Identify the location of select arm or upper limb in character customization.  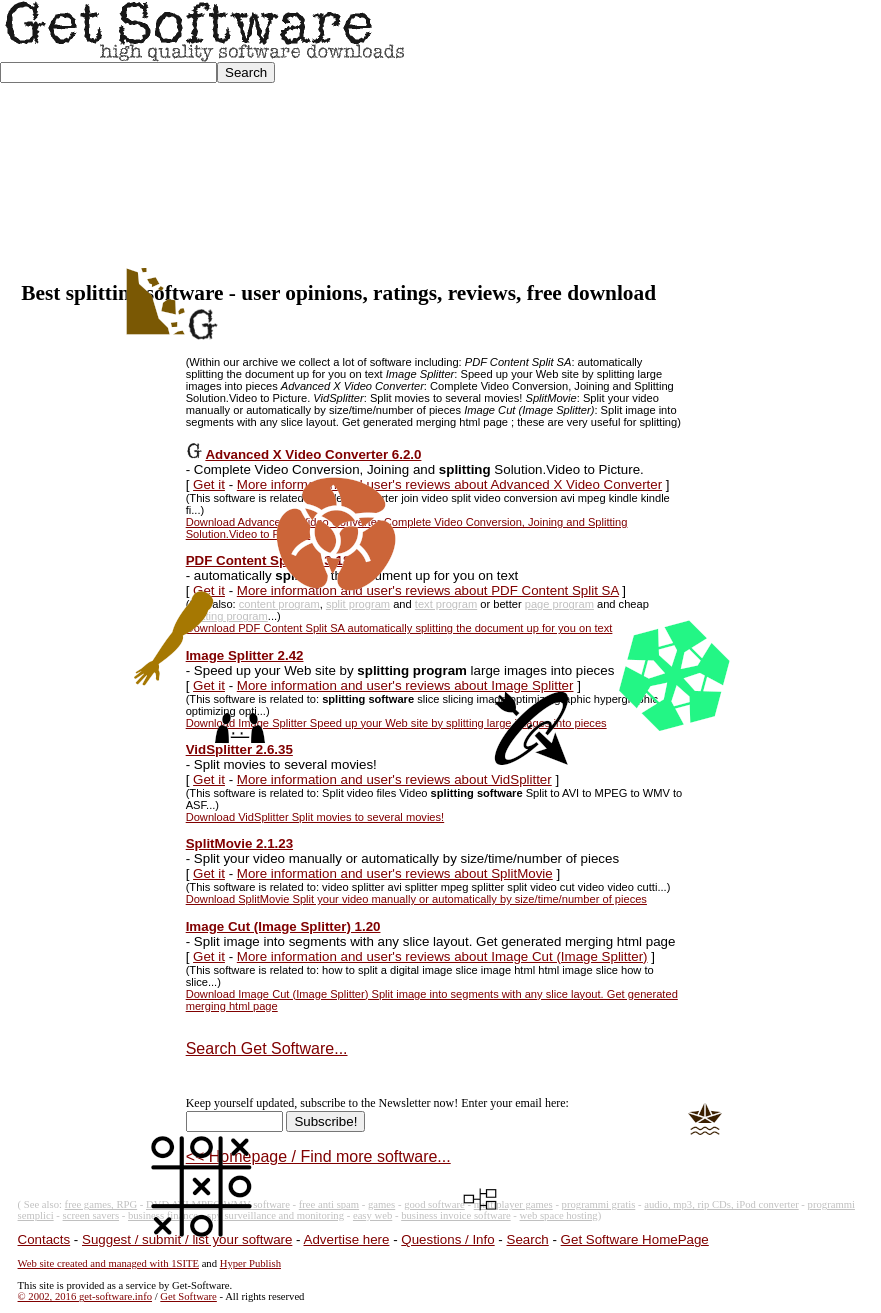
(173, 638).